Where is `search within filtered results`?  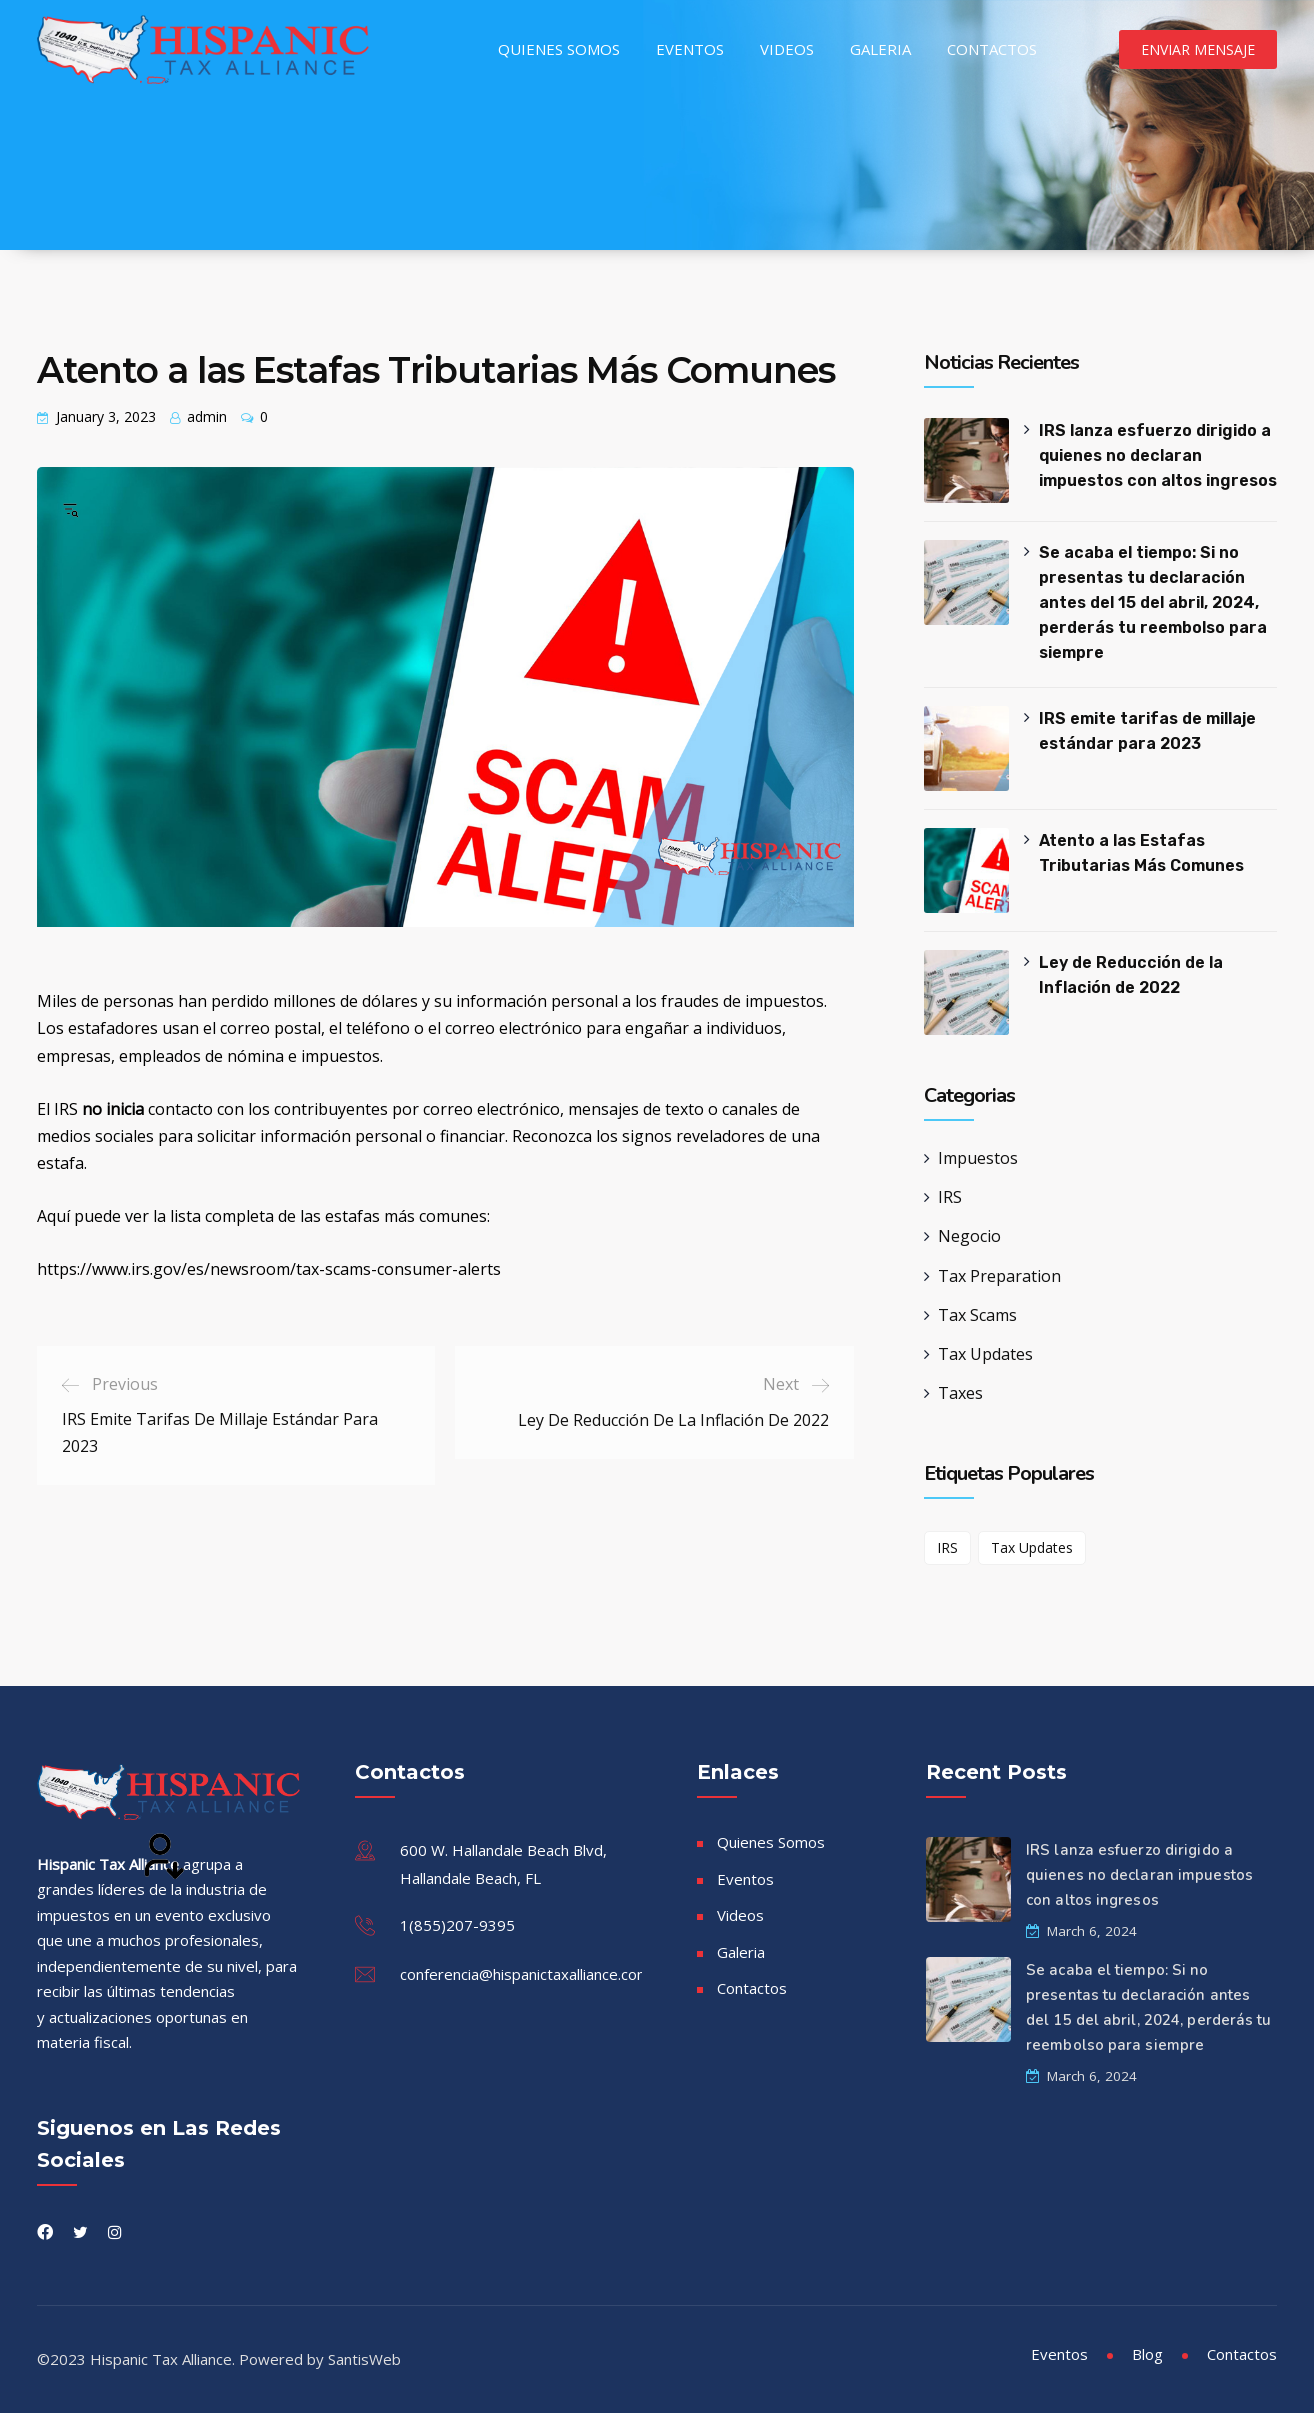 search within filtered results is located at coordinates (70, 509).